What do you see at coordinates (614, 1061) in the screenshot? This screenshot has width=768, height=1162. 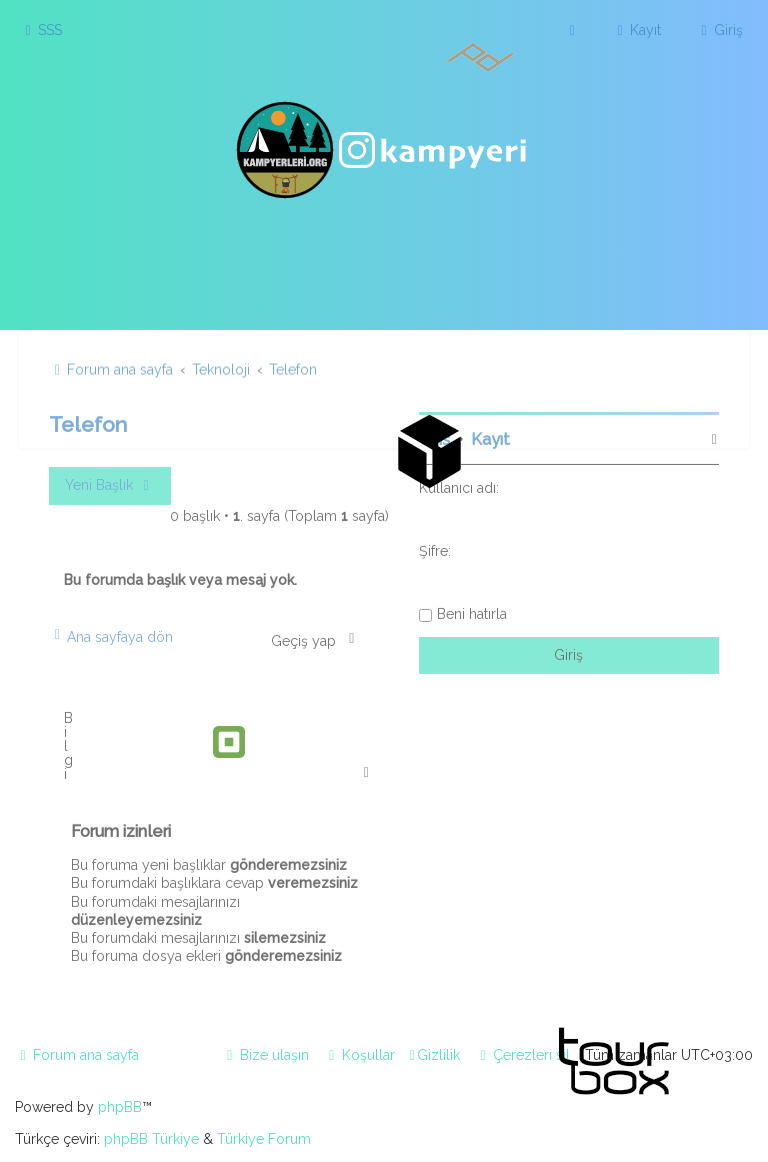 I see `tourbox brand logo` at bounding box center [614, 1061].